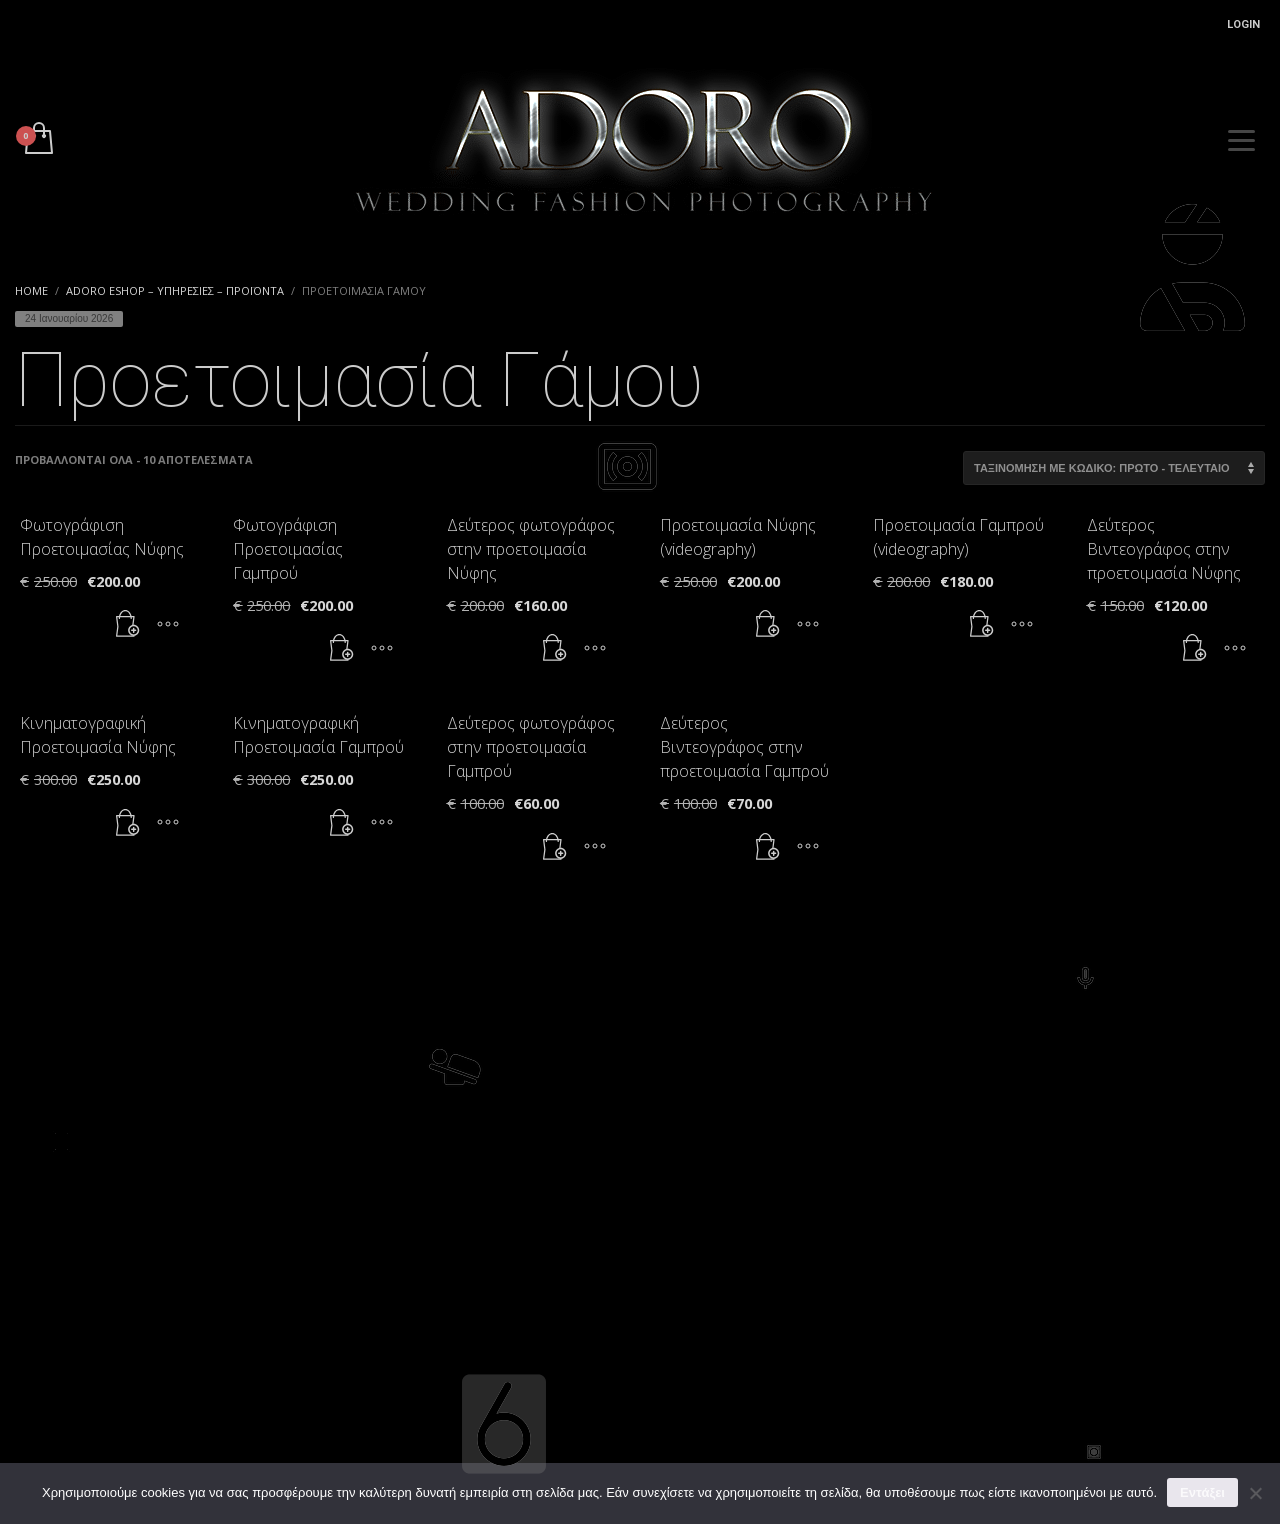 The width and height of the screenshot is (1280, 1524). Describe the element at coordinates (1094, 1452) in the screenshot. I see `access heating, ventilation, and air conditioning controls` at that location.